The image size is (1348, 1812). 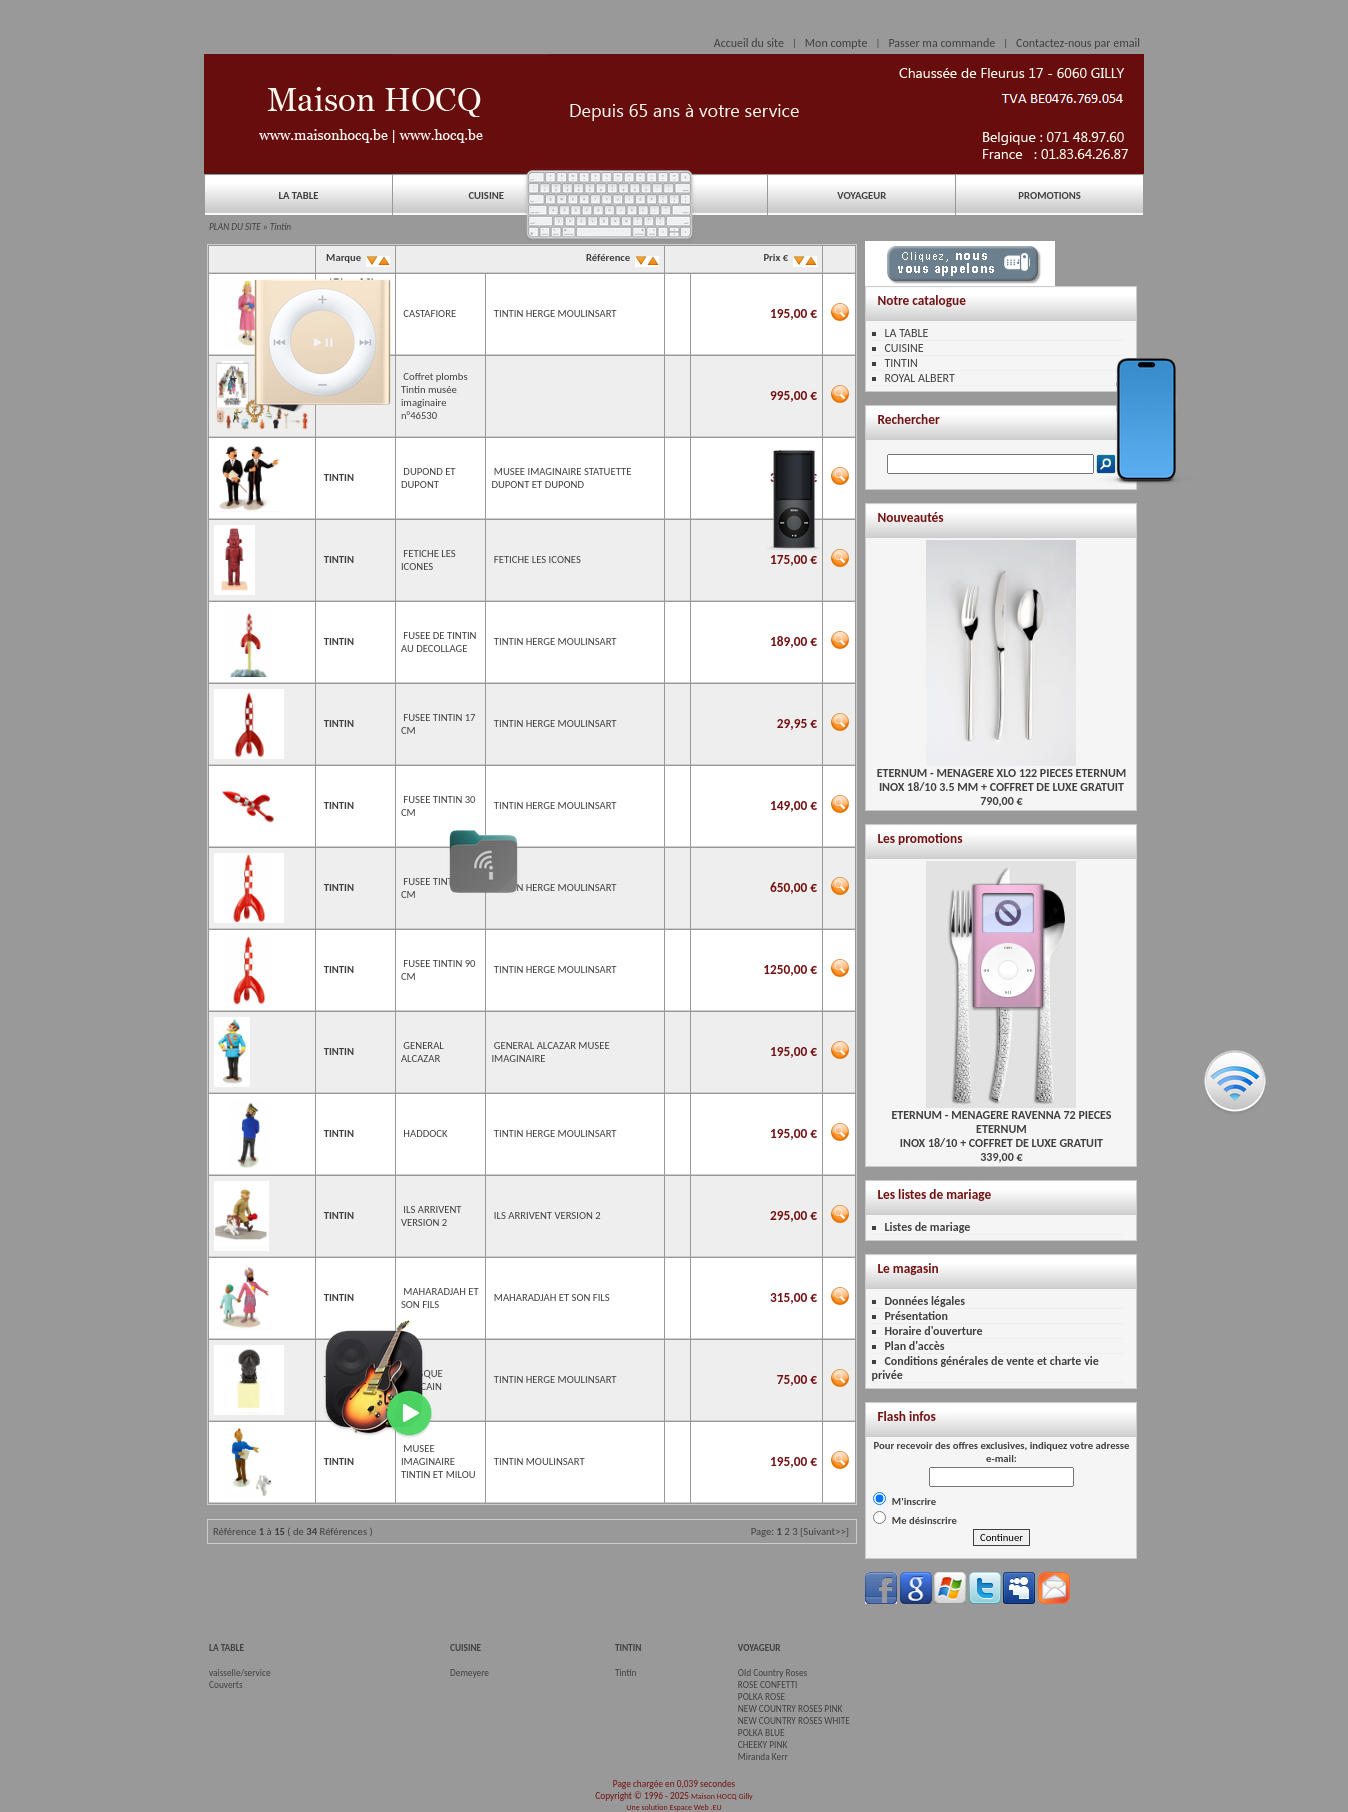 What do you see at coordinates (609, 204) in the screenshot?
I see `connect a bluetooth keyboard` at bounding box center [609, 204].